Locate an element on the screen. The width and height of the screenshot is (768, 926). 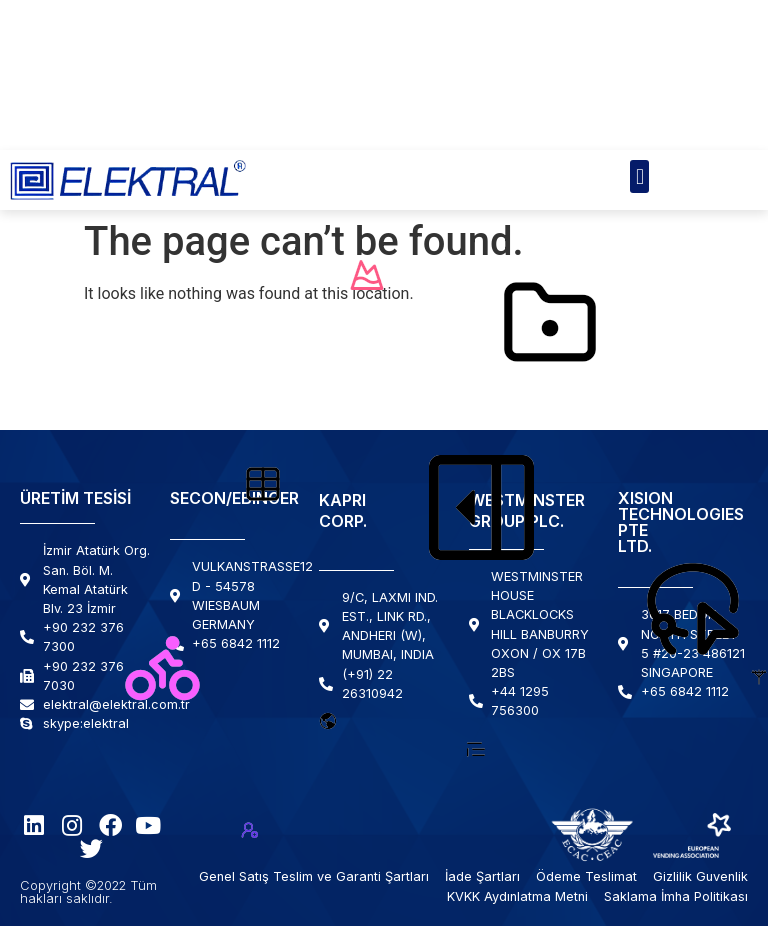
view mountain or alpine destinations is located at coordinates (367, 275).